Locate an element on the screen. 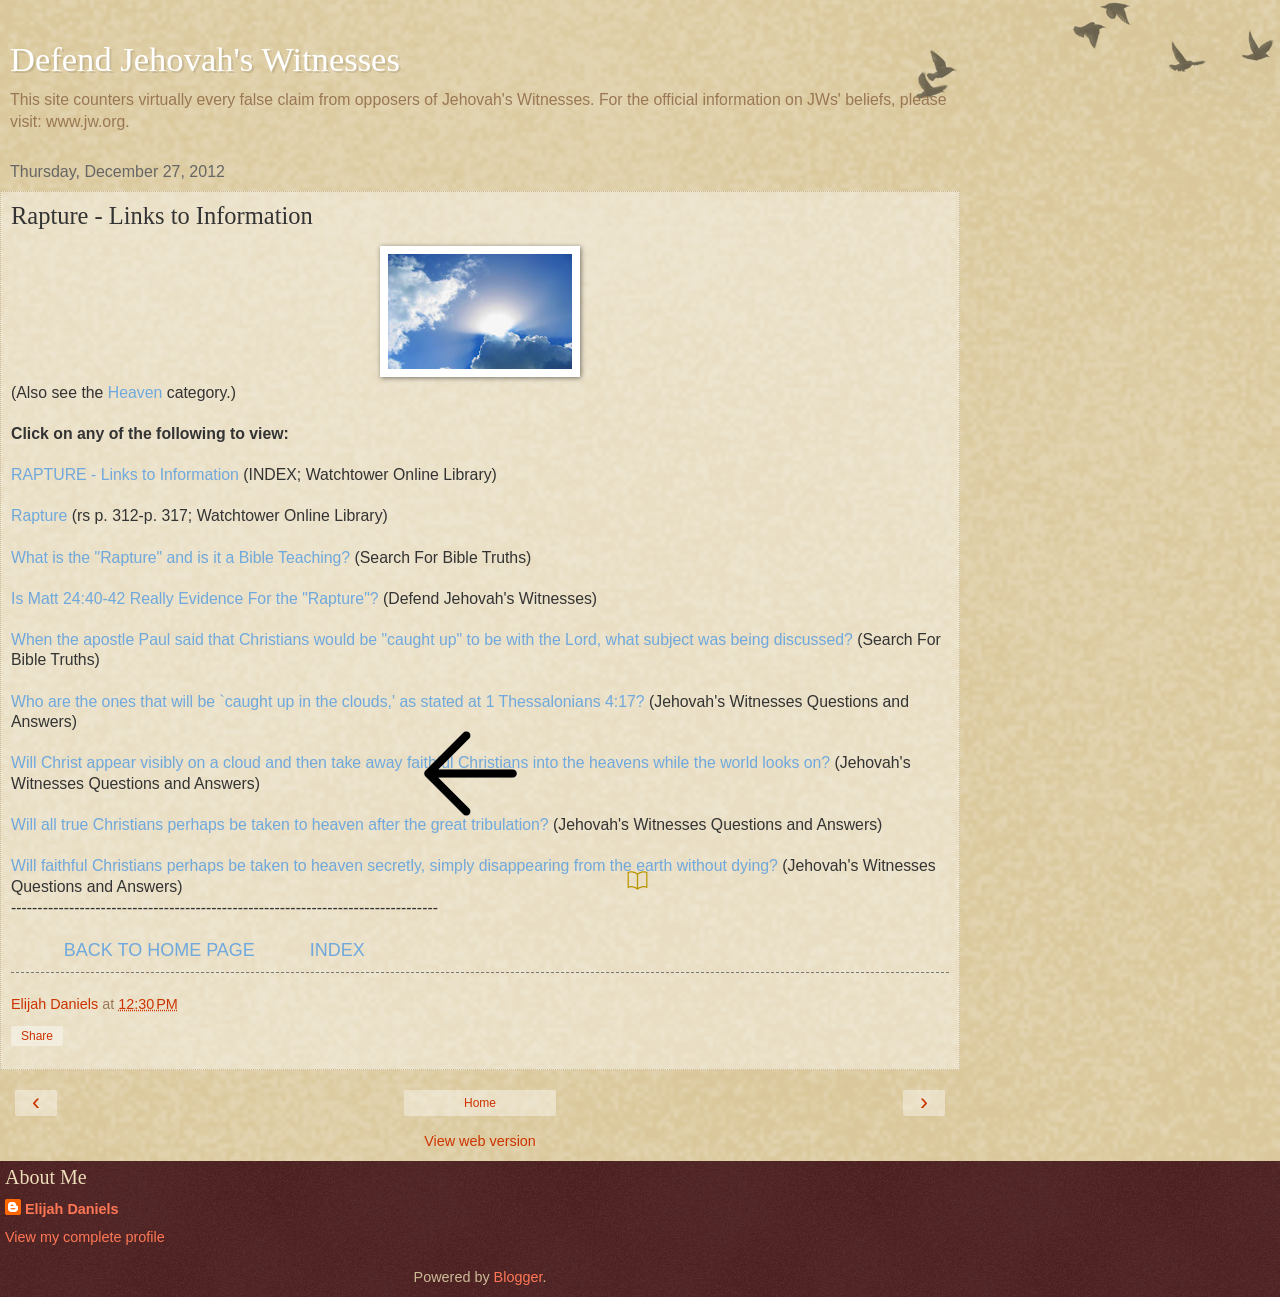 The height and width of the screenshot is (1297, 1280). go back to the previous screen is located at coordinates (470, 773).